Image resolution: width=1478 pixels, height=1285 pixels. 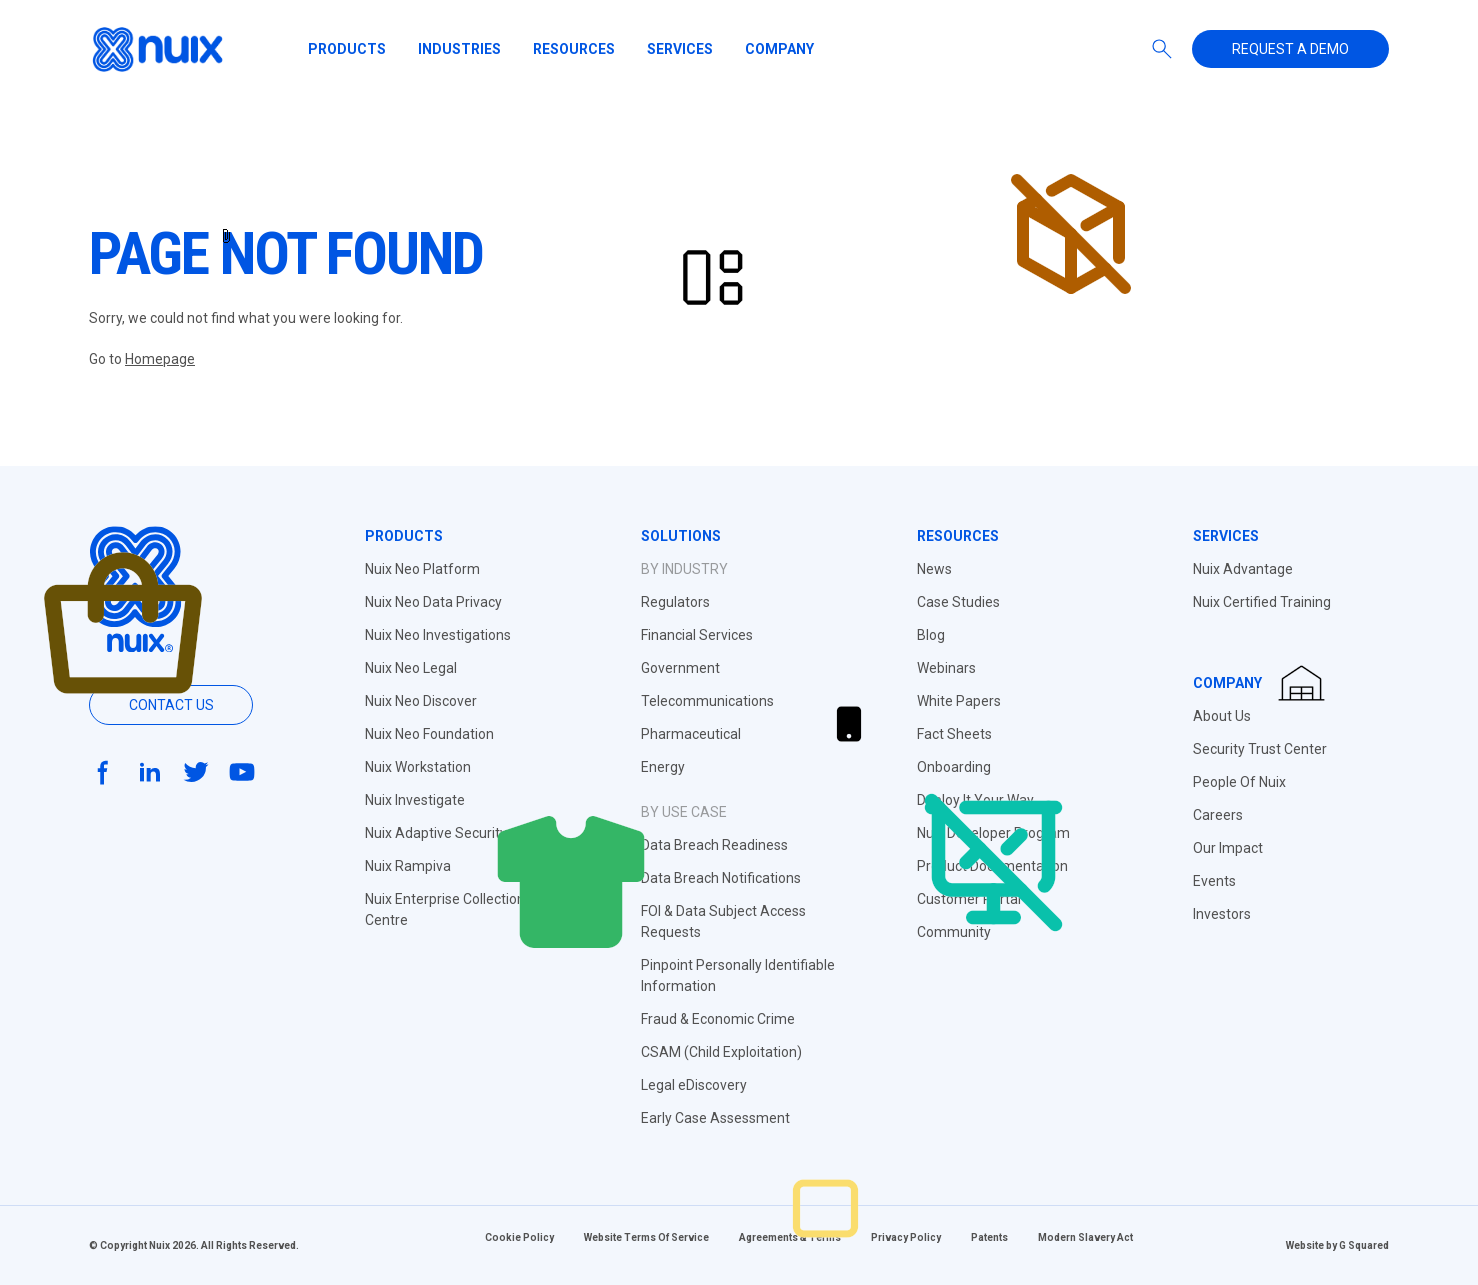 I want to click on view your shopping bag, so click(x=123, y=631).